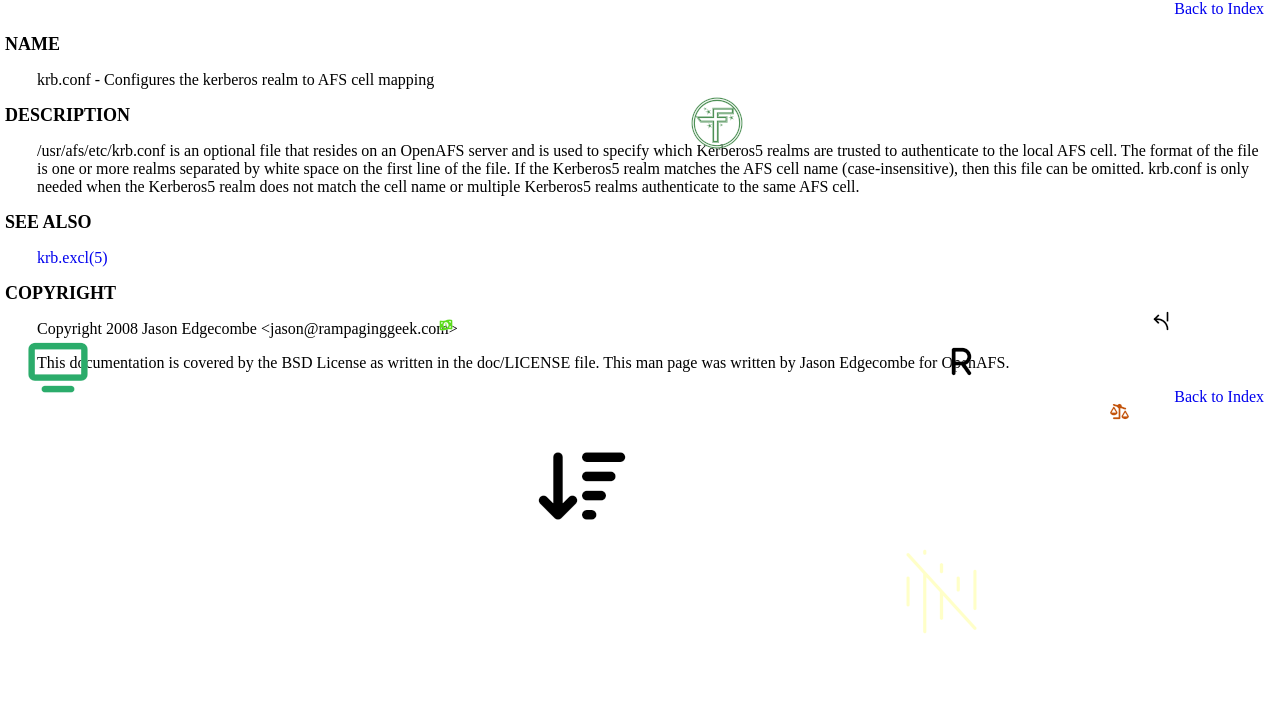 The width and height of the screenshot is (1269, 720). Describe the element at coordinates (58, 366) in the screenshot. I see `access TV or video streaming` at that location.